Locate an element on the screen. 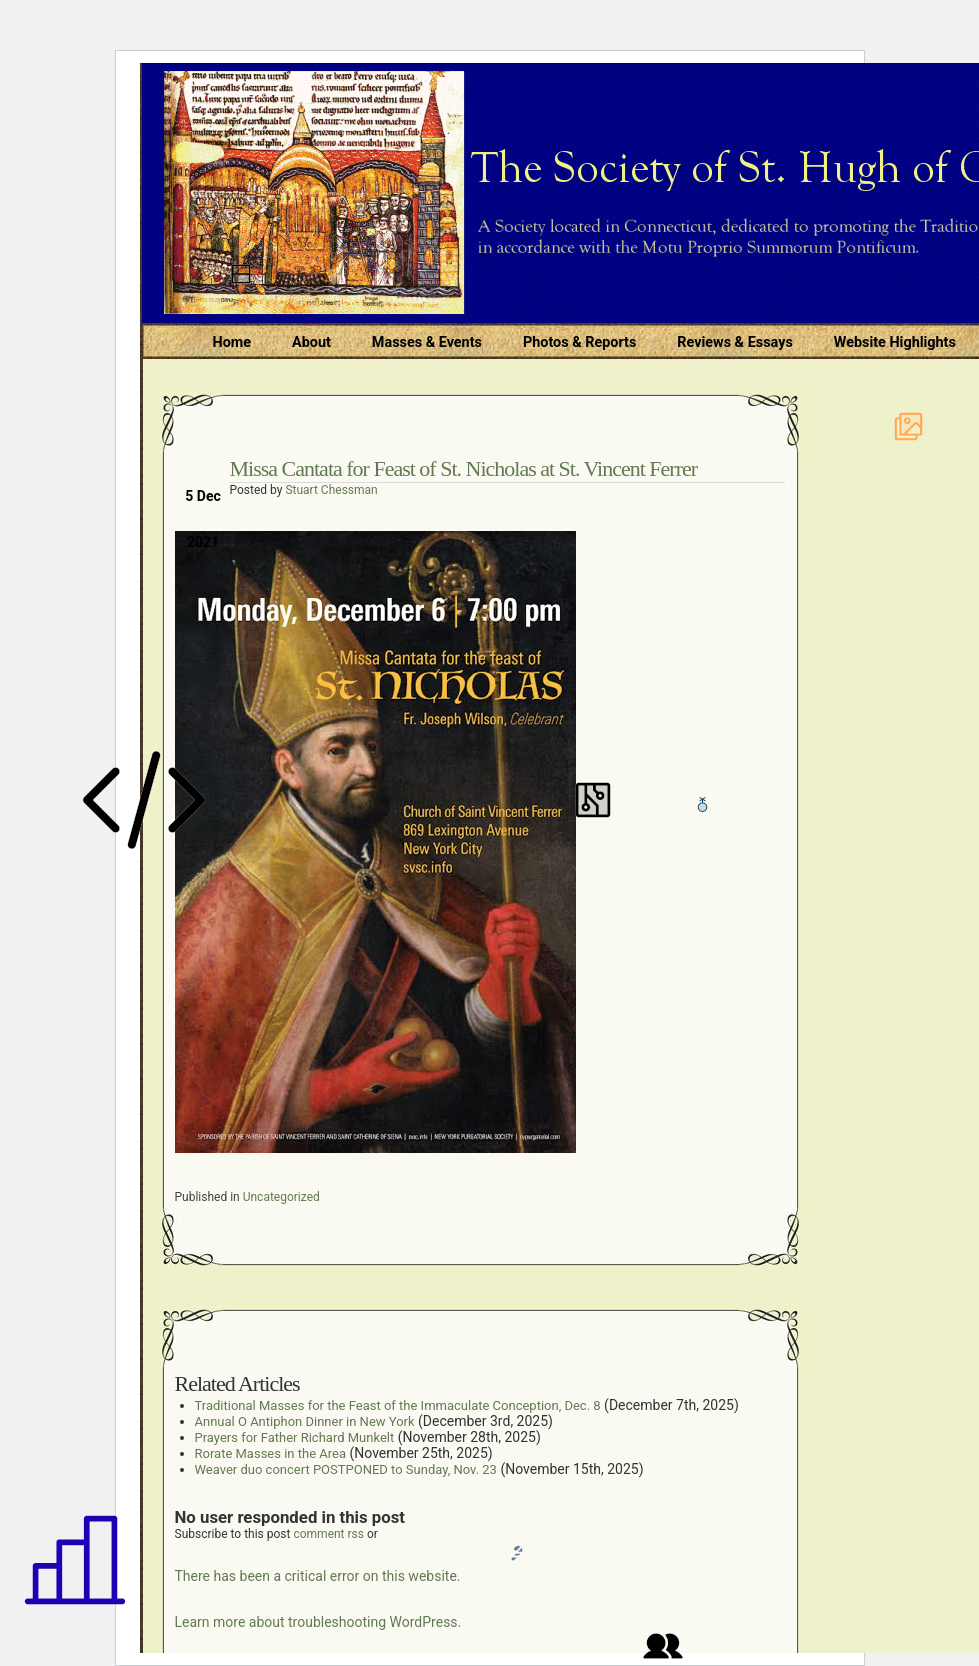 This screenshot has width=979, height=1666. access hardware or circuit settings is located at coordinates (593, 800).